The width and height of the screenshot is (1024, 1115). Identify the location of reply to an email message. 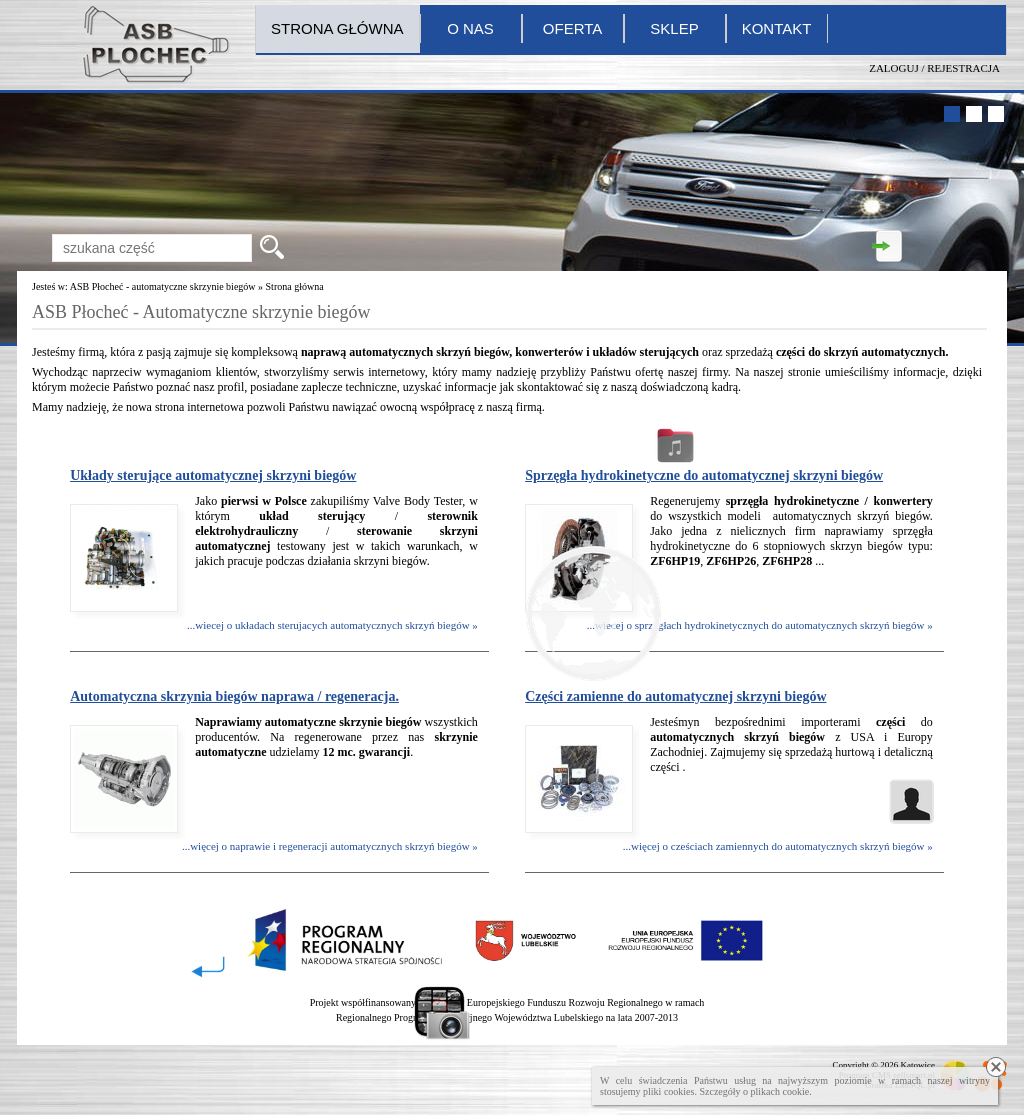
(207, 964).